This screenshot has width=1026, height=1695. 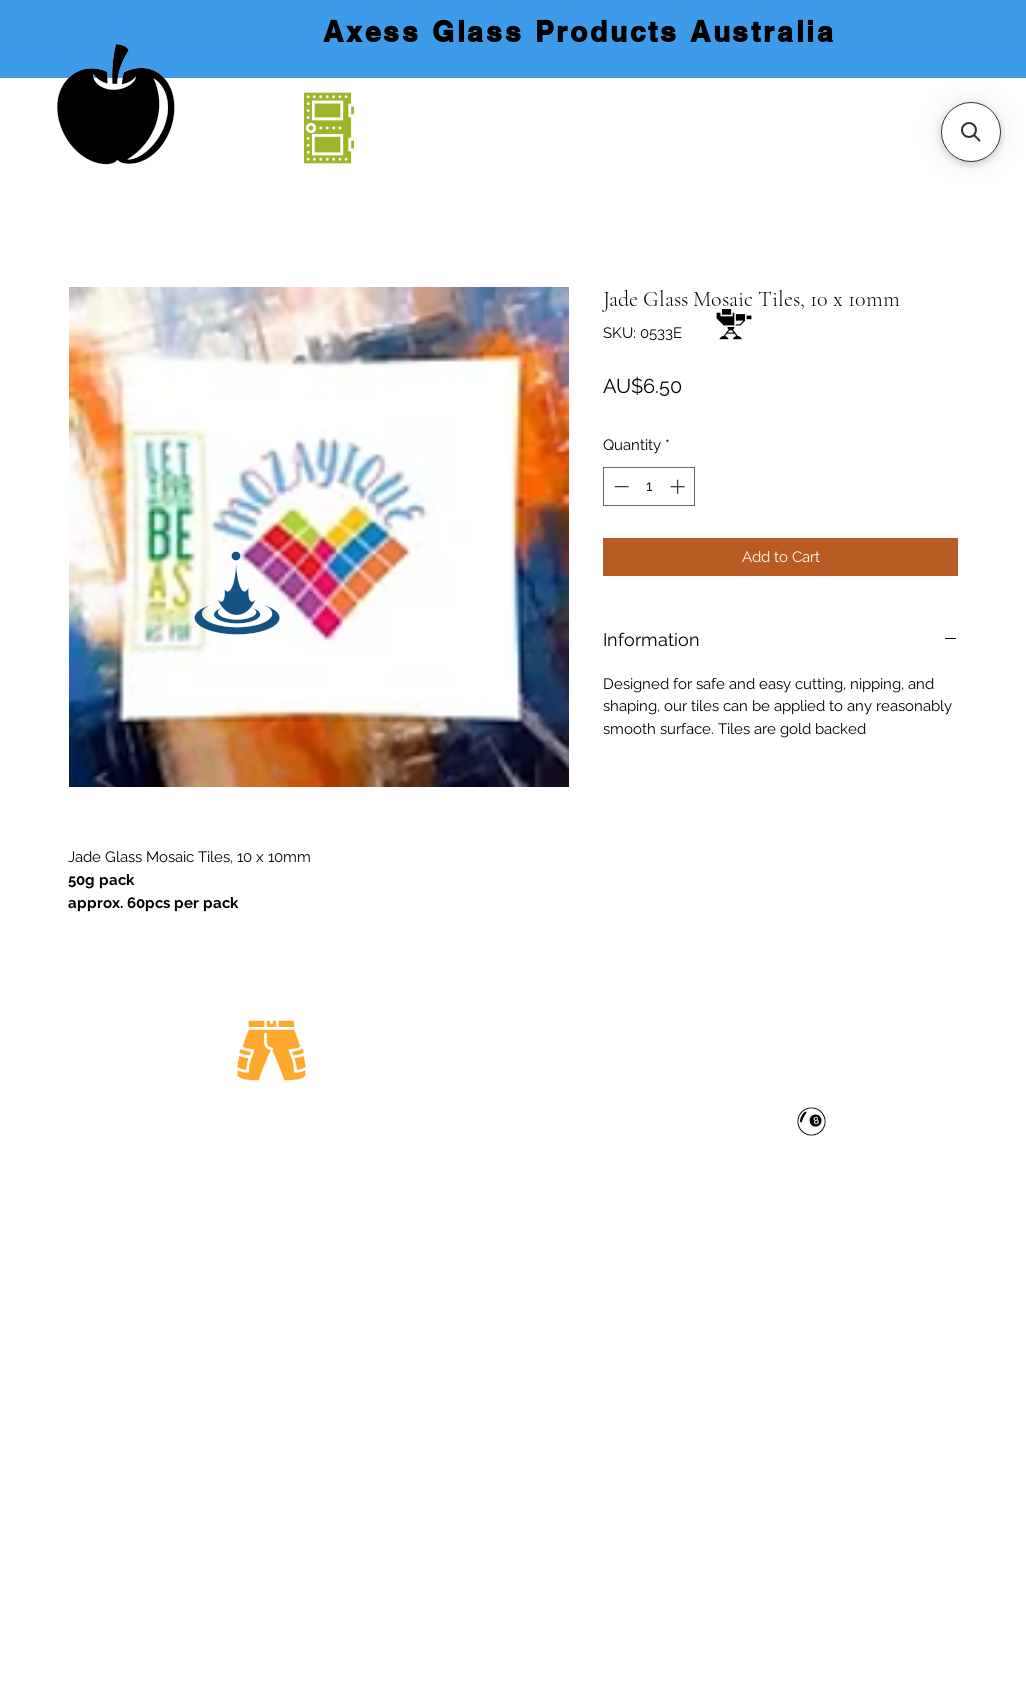 I want to click on access door or entrance settings in a game, so click(x=329, y=128).